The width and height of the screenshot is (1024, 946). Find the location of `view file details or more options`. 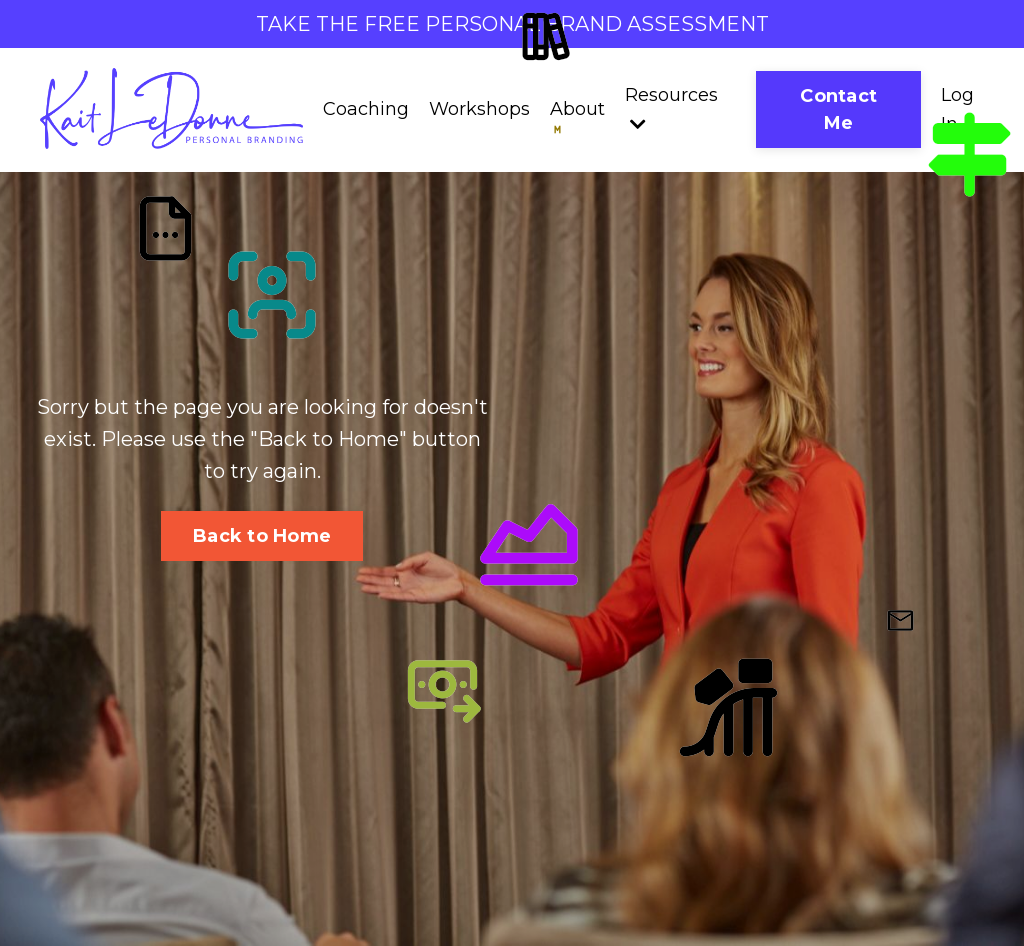

view file details or more options is located at coordinates (165, 228).